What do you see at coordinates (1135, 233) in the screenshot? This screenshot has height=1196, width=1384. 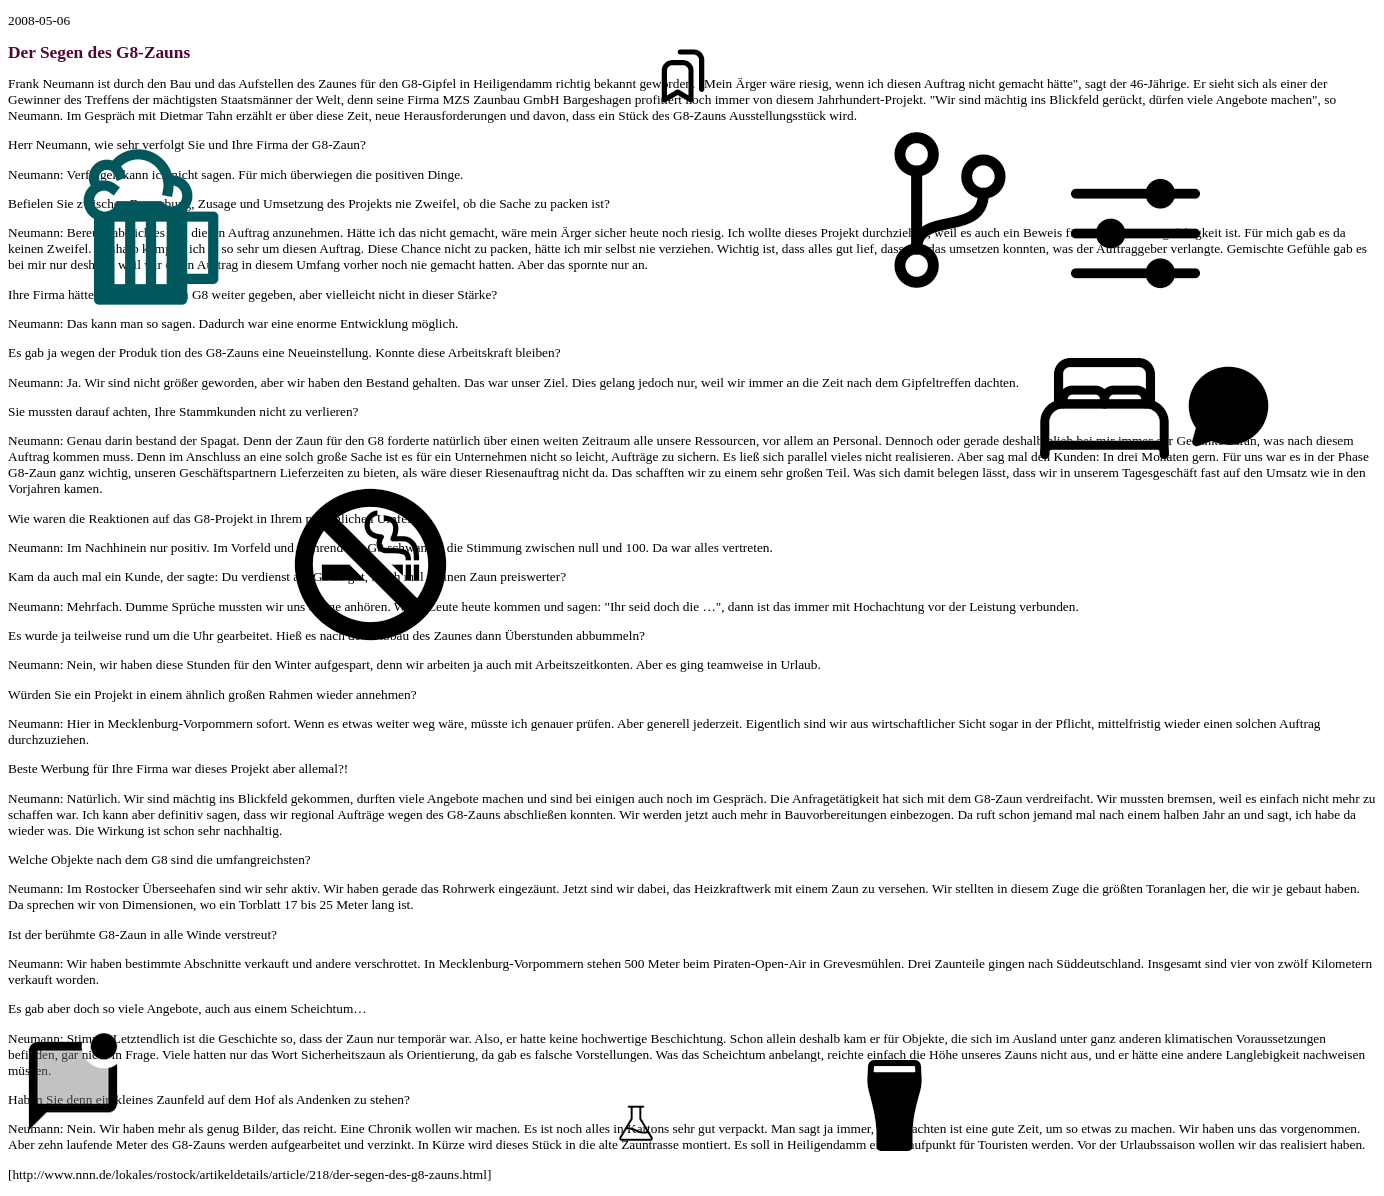 I see `open settings or preferences` at bounding box center [1135, 233].